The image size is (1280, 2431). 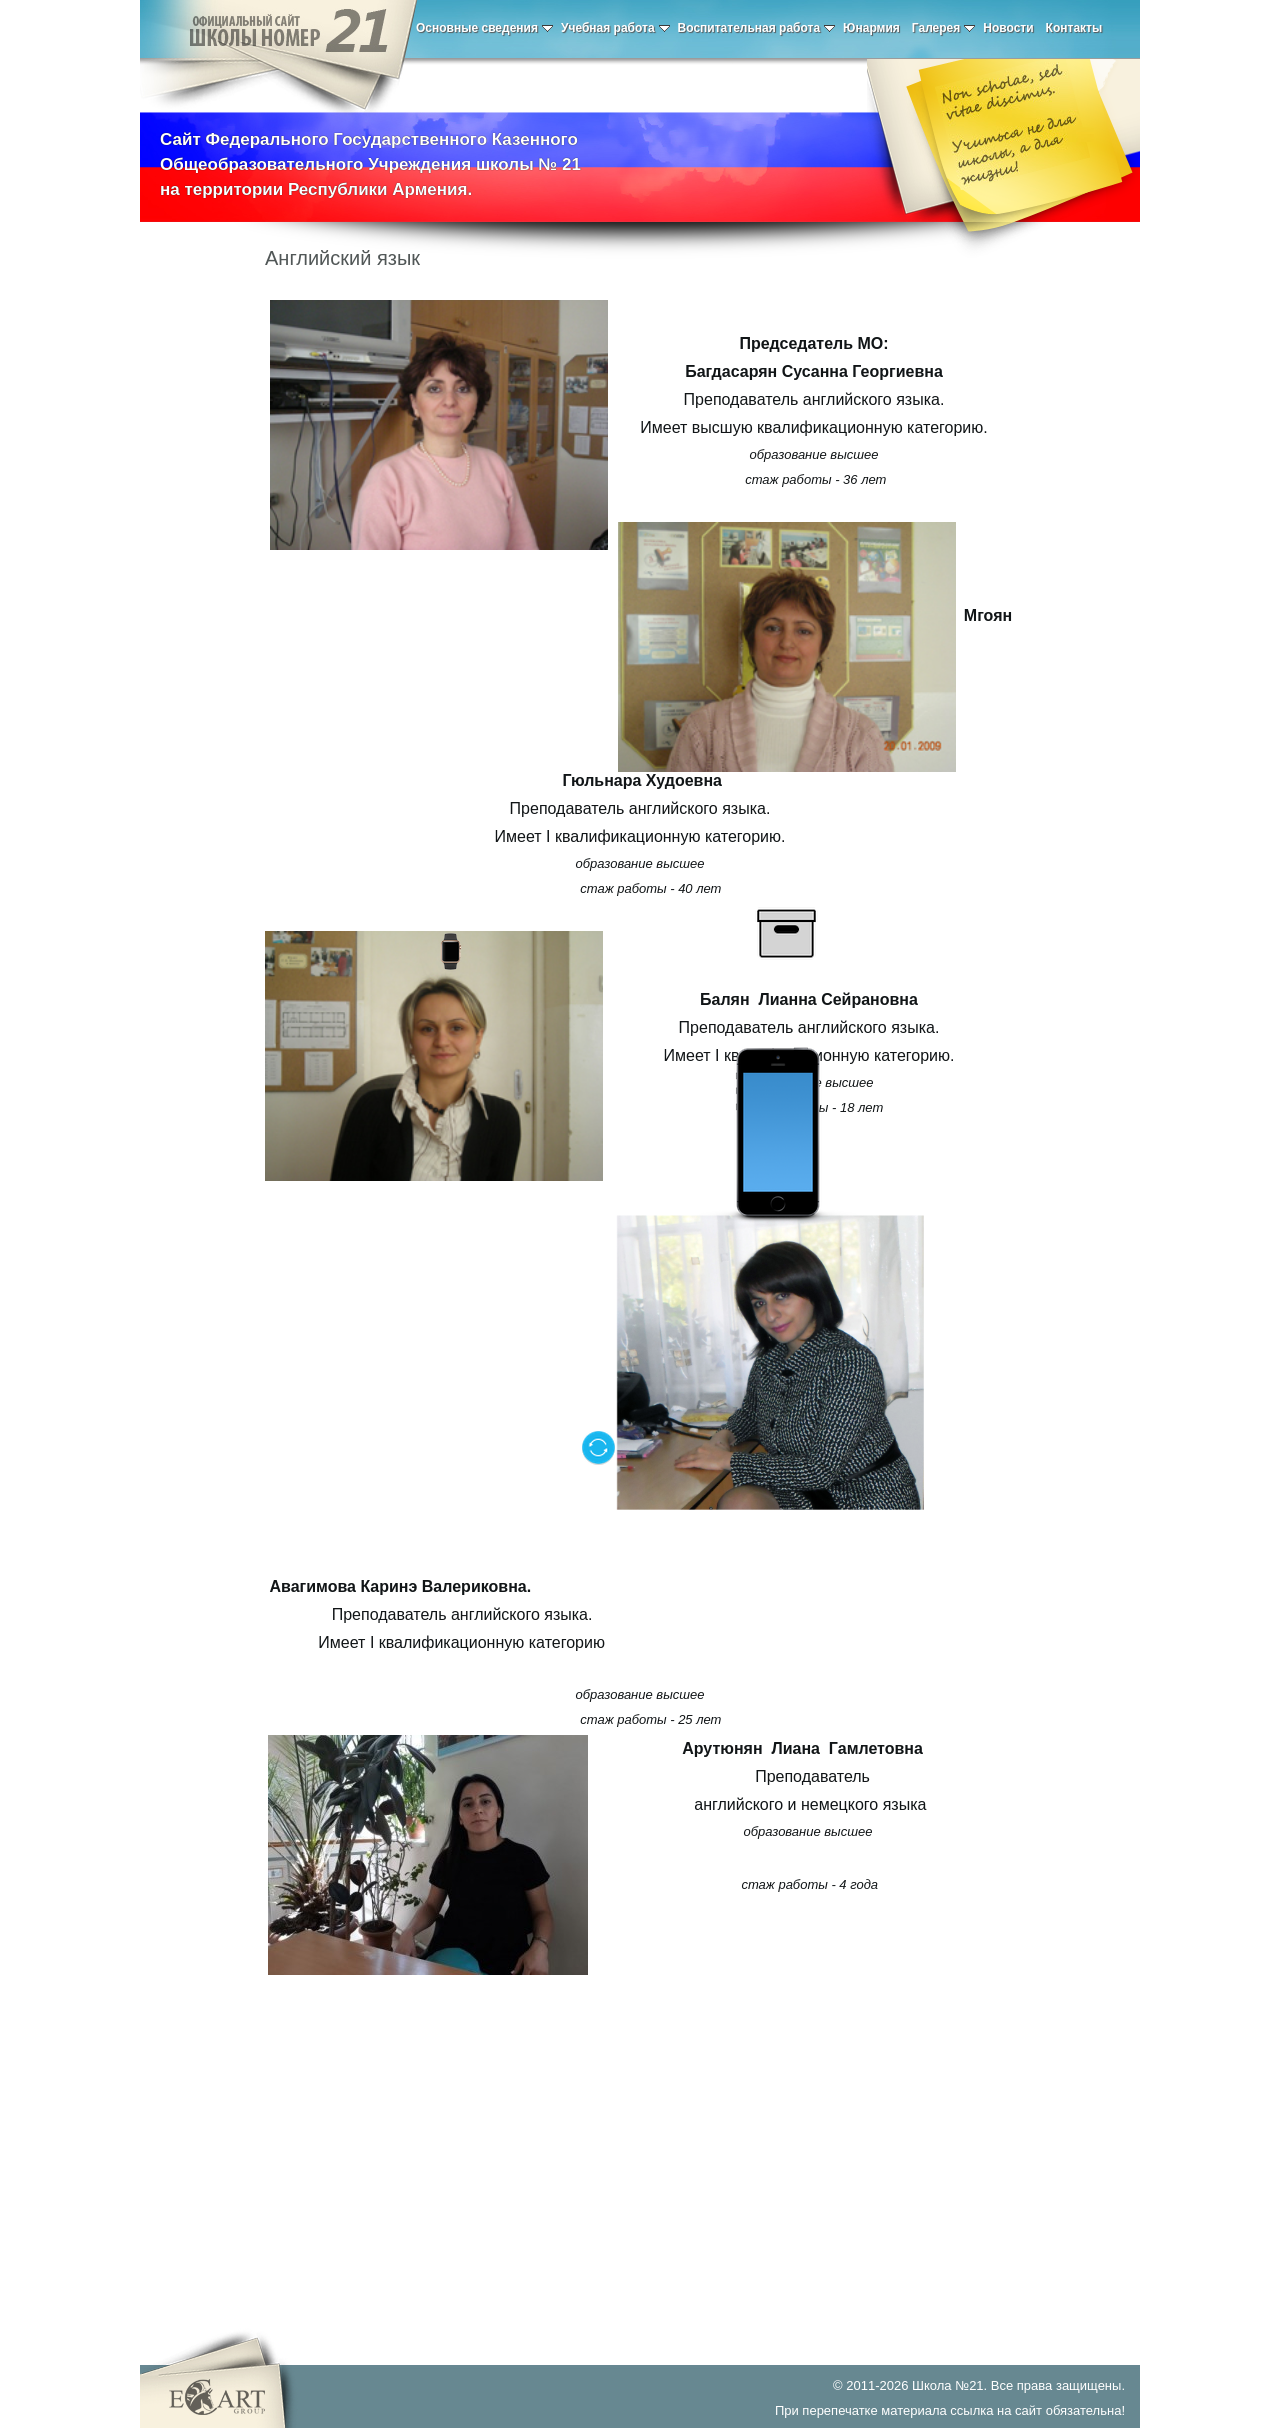 What do you see at coordinates (598, 1447) in the screenshot?
I see `indicates content is currently syncing` at bounding box center [598, 1447].